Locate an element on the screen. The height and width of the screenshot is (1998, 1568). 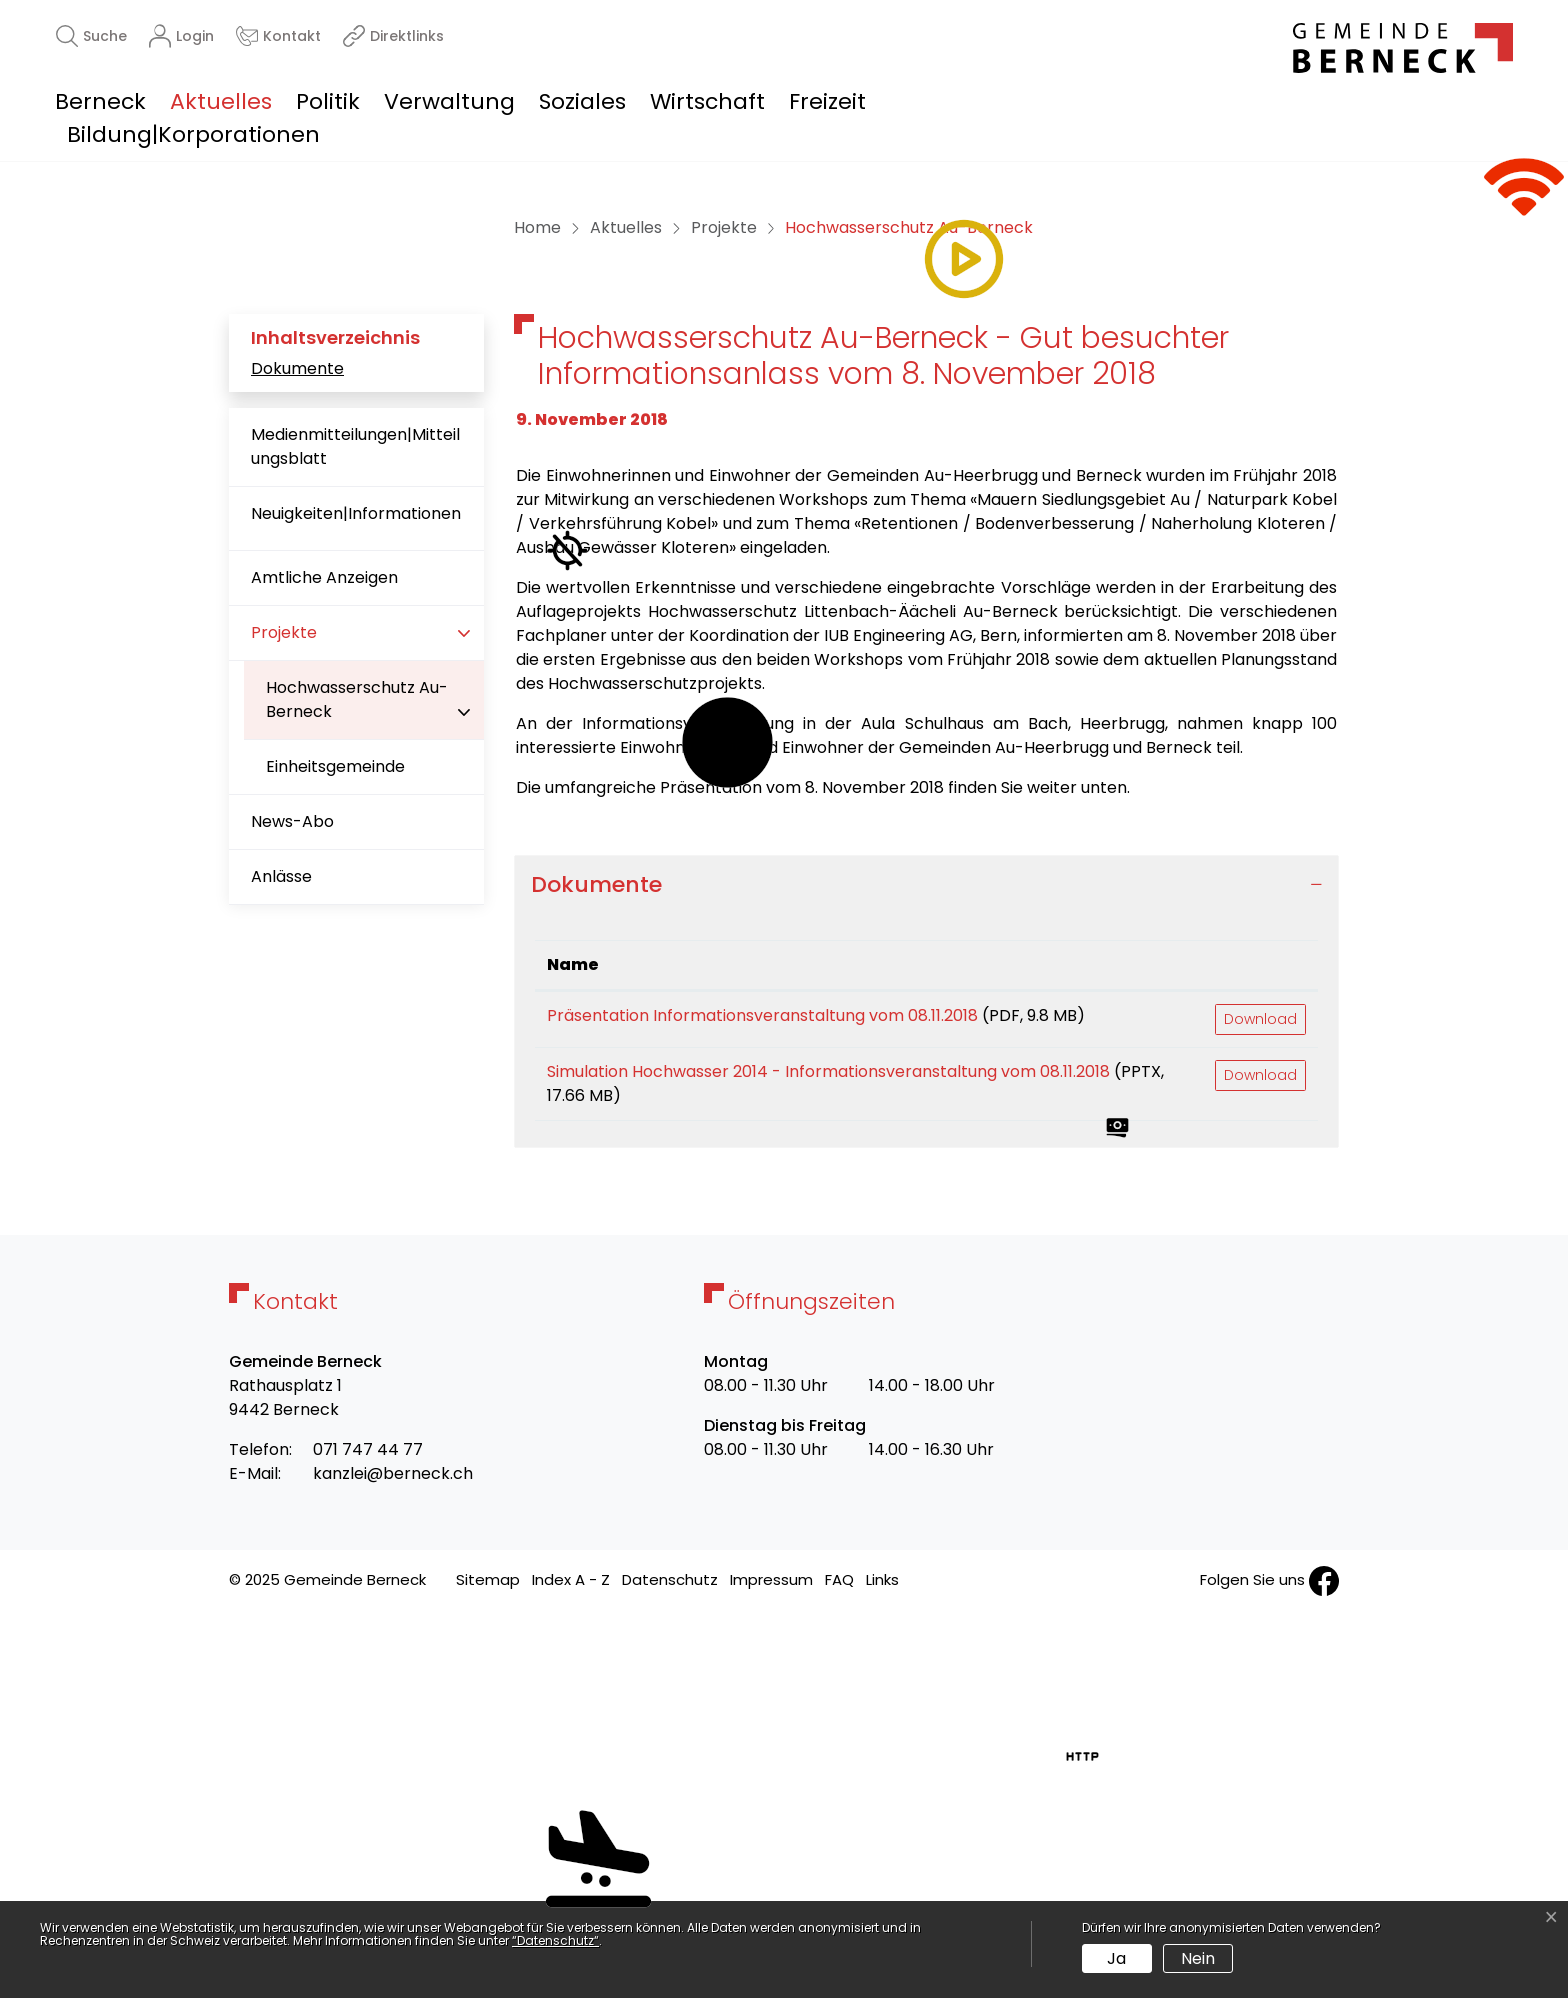
indicates an unread notification or new item is located at coordinates (727, 742).